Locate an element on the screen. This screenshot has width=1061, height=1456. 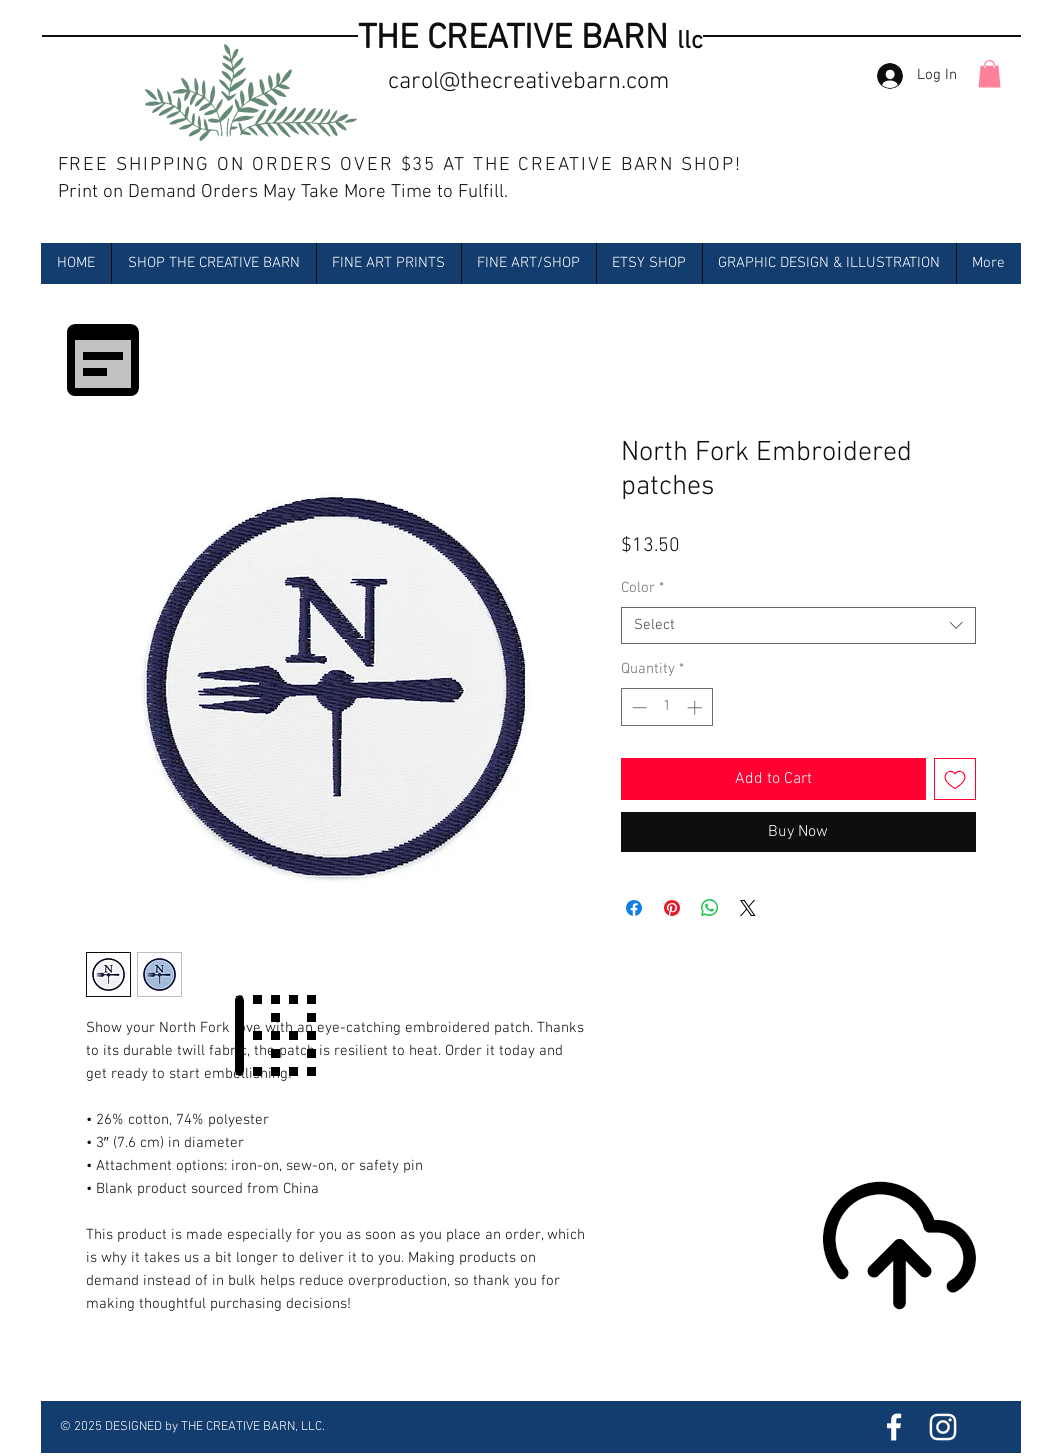
apply border to left edge of cell or element is located at coordinates (275, 1035).